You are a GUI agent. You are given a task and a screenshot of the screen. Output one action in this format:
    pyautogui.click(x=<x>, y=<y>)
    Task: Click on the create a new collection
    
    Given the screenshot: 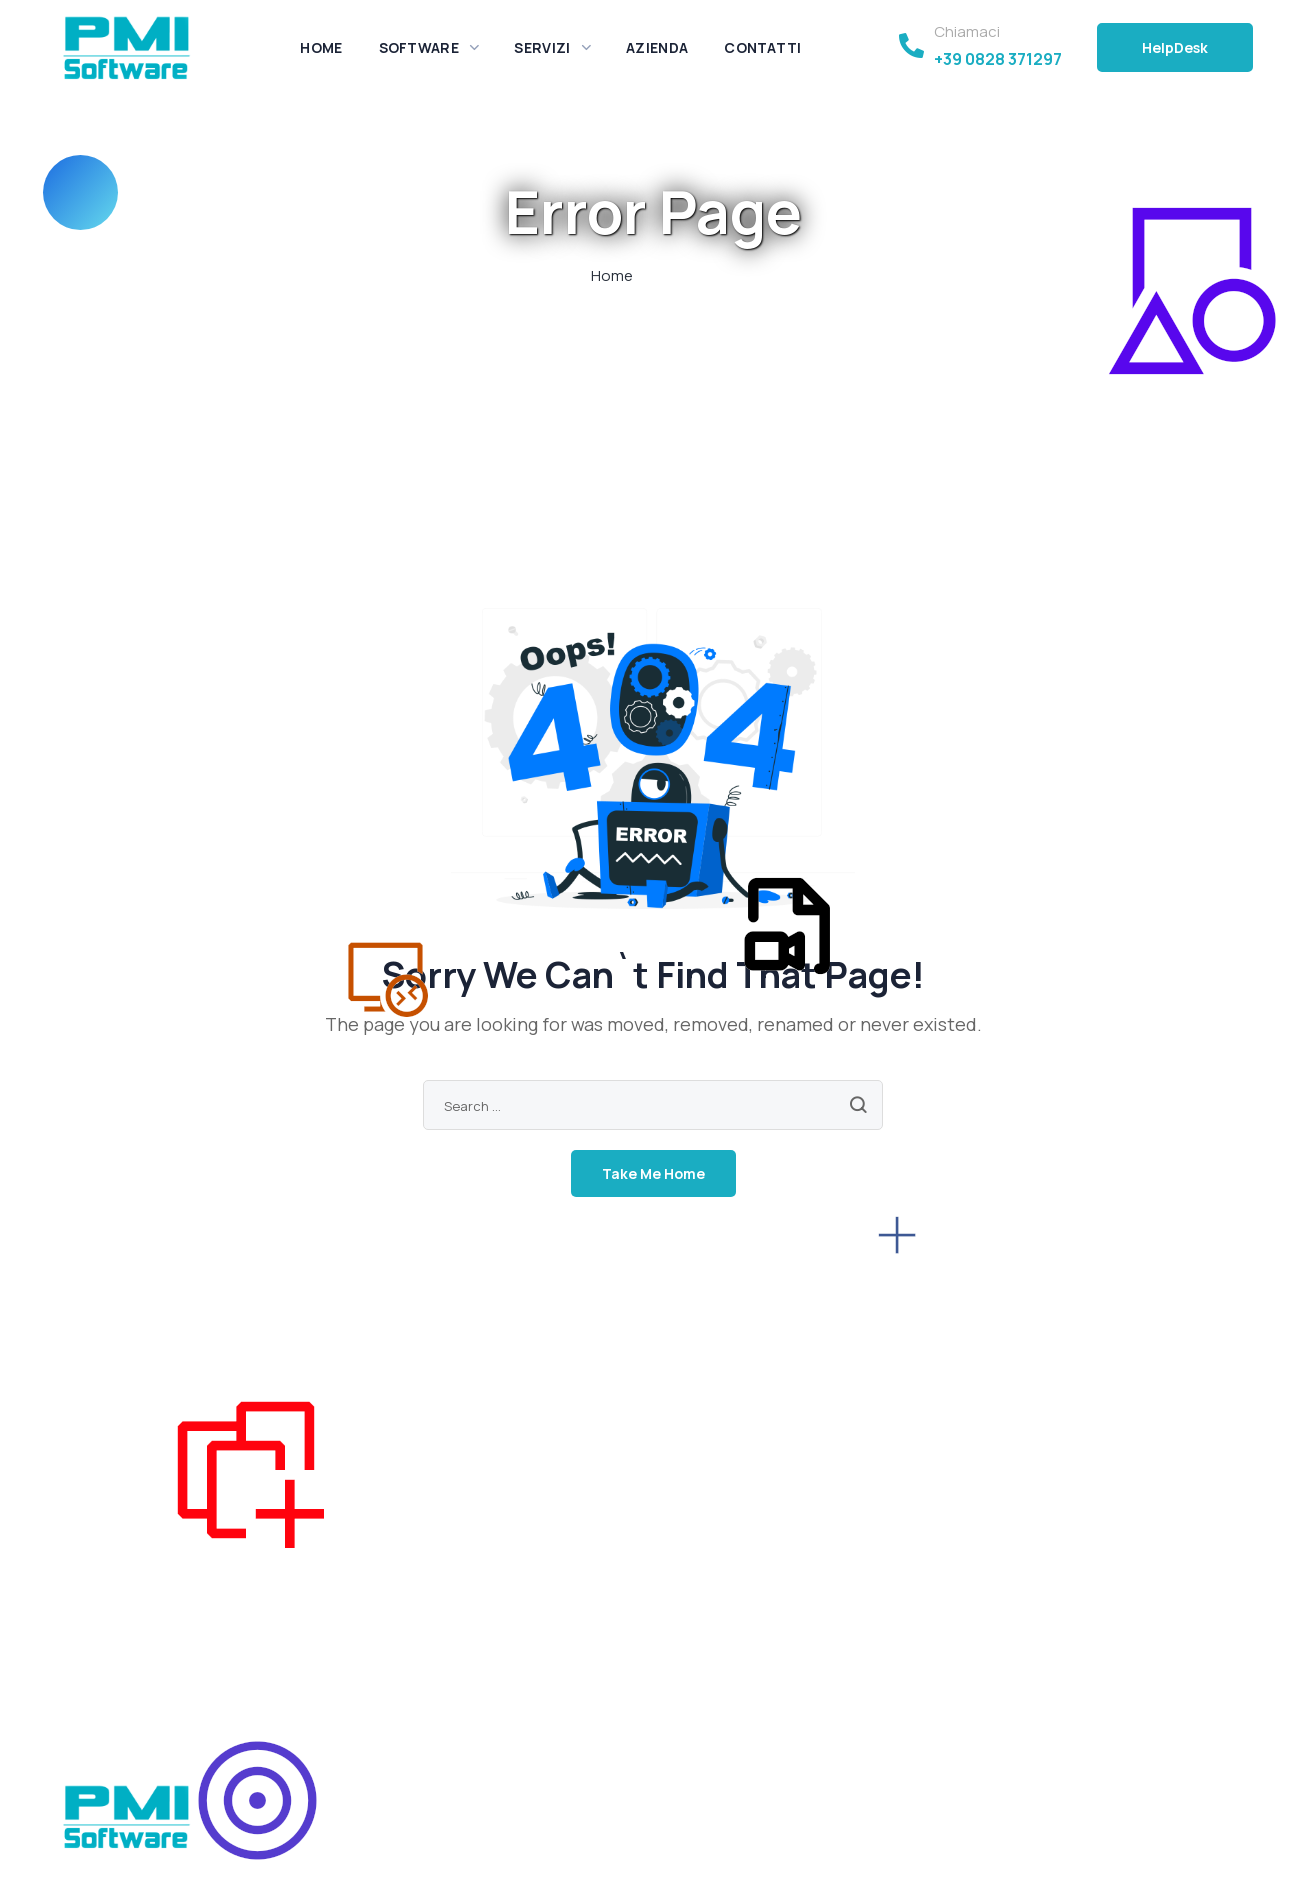 What is the action you would take?
    pyautogui.click(x=246, y=1470)
    